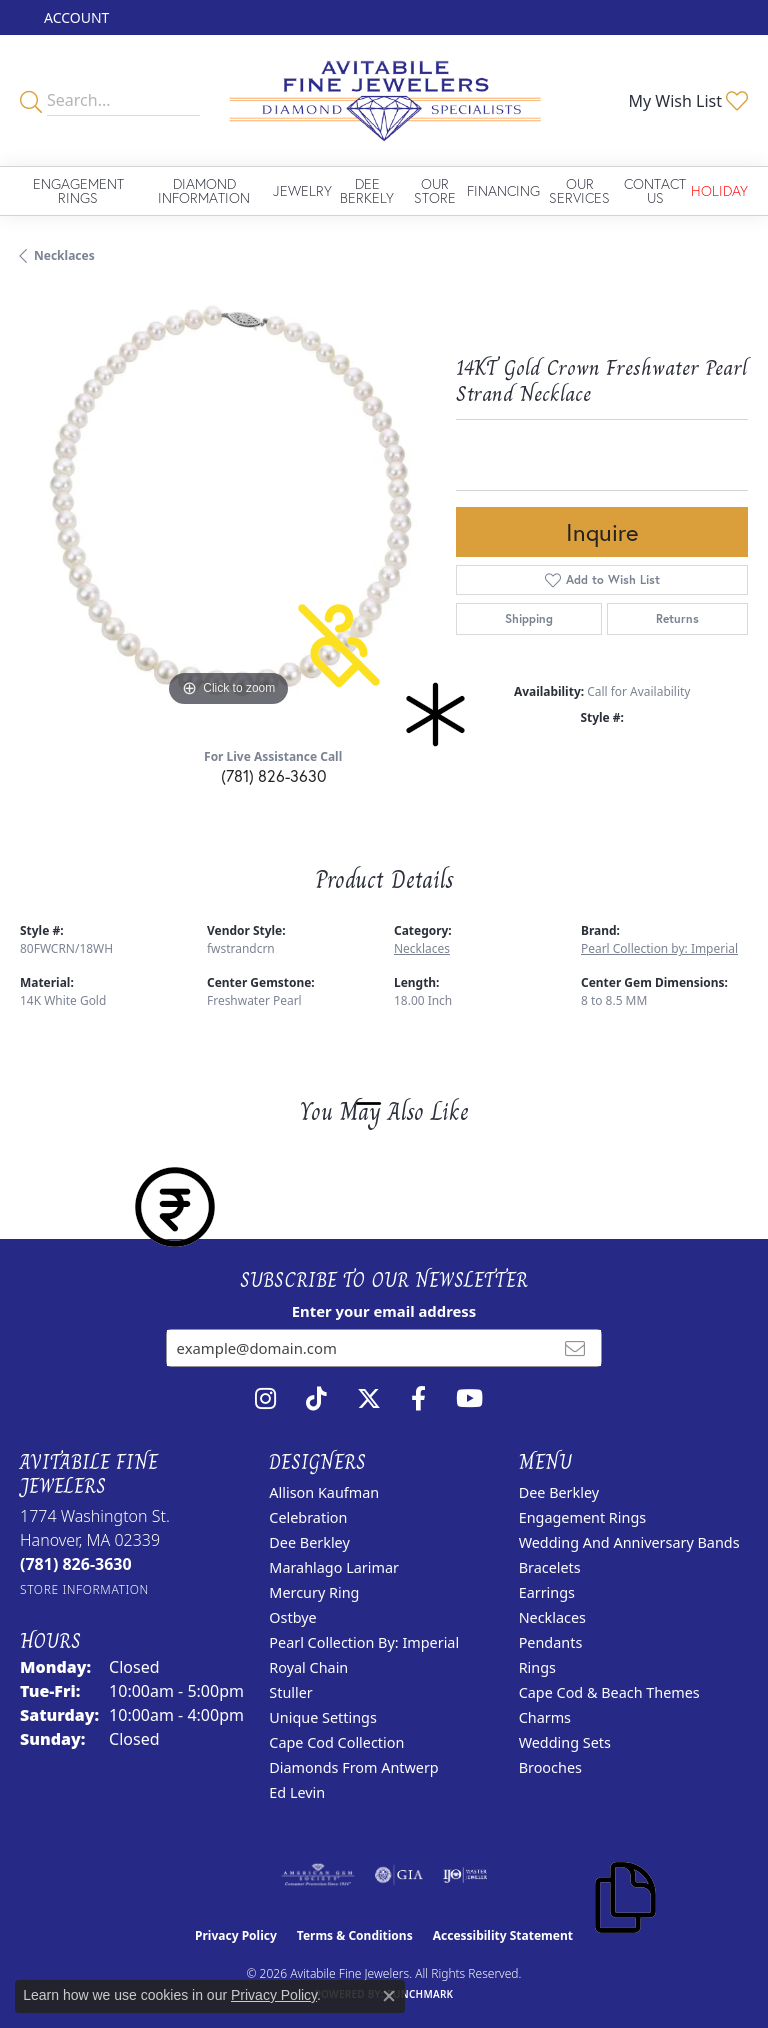 The width and height of the screenshot is (768, 2028). What do you see at coordinates (435, 714) in the screenshot?
I see `indicates a required field in a form` at bounding box center [435, 714].